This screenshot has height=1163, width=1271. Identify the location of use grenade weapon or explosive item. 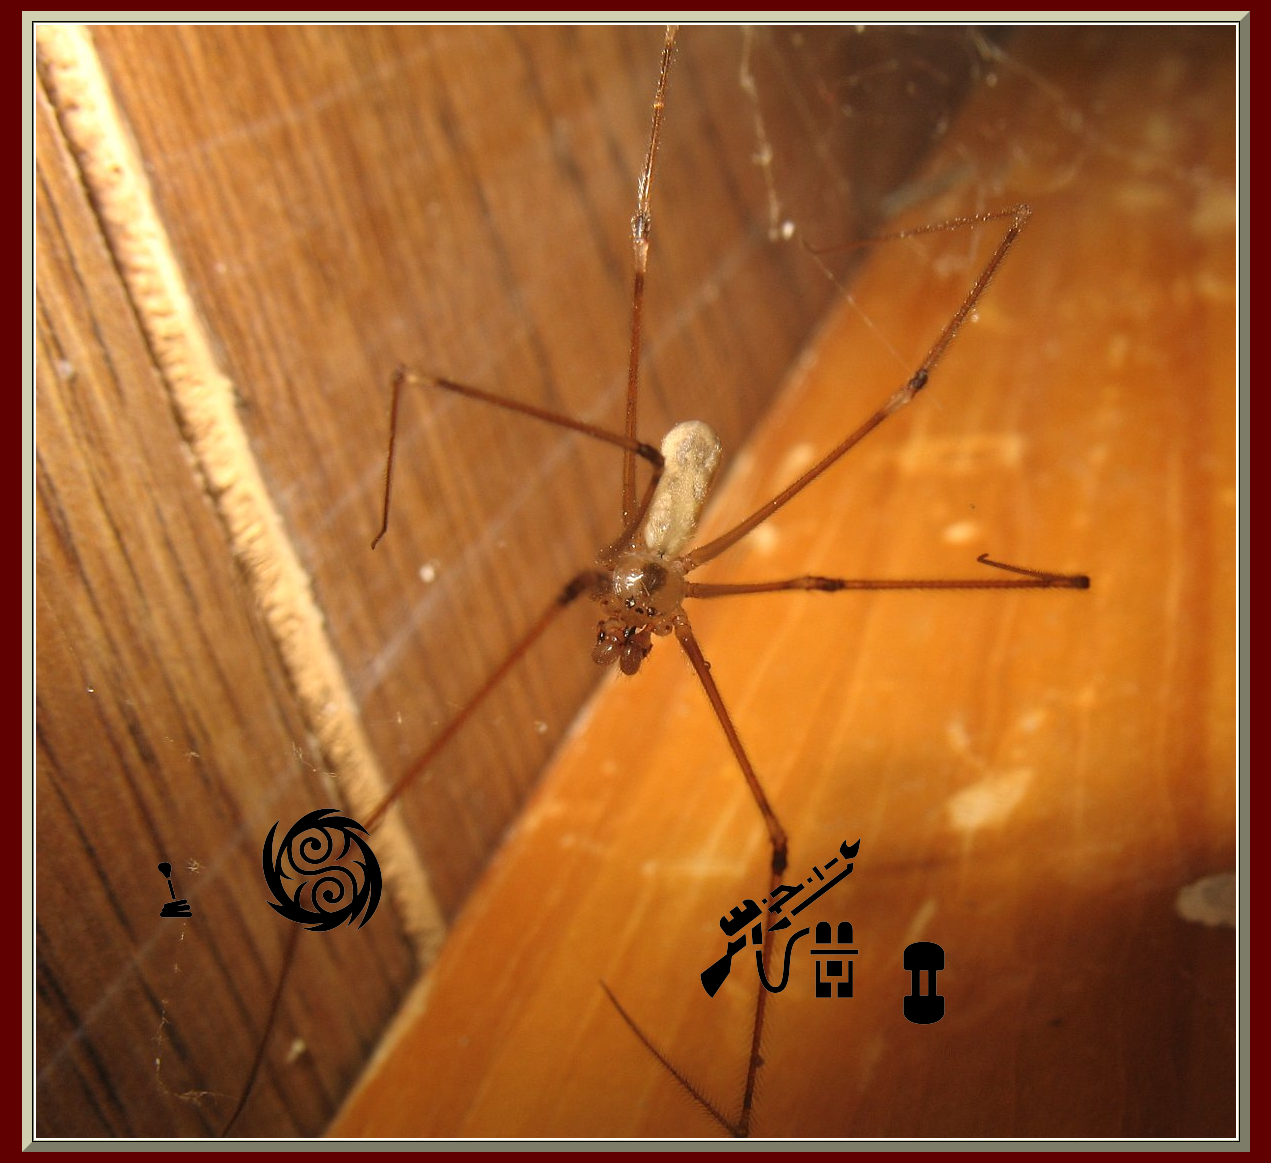
(924, 983).